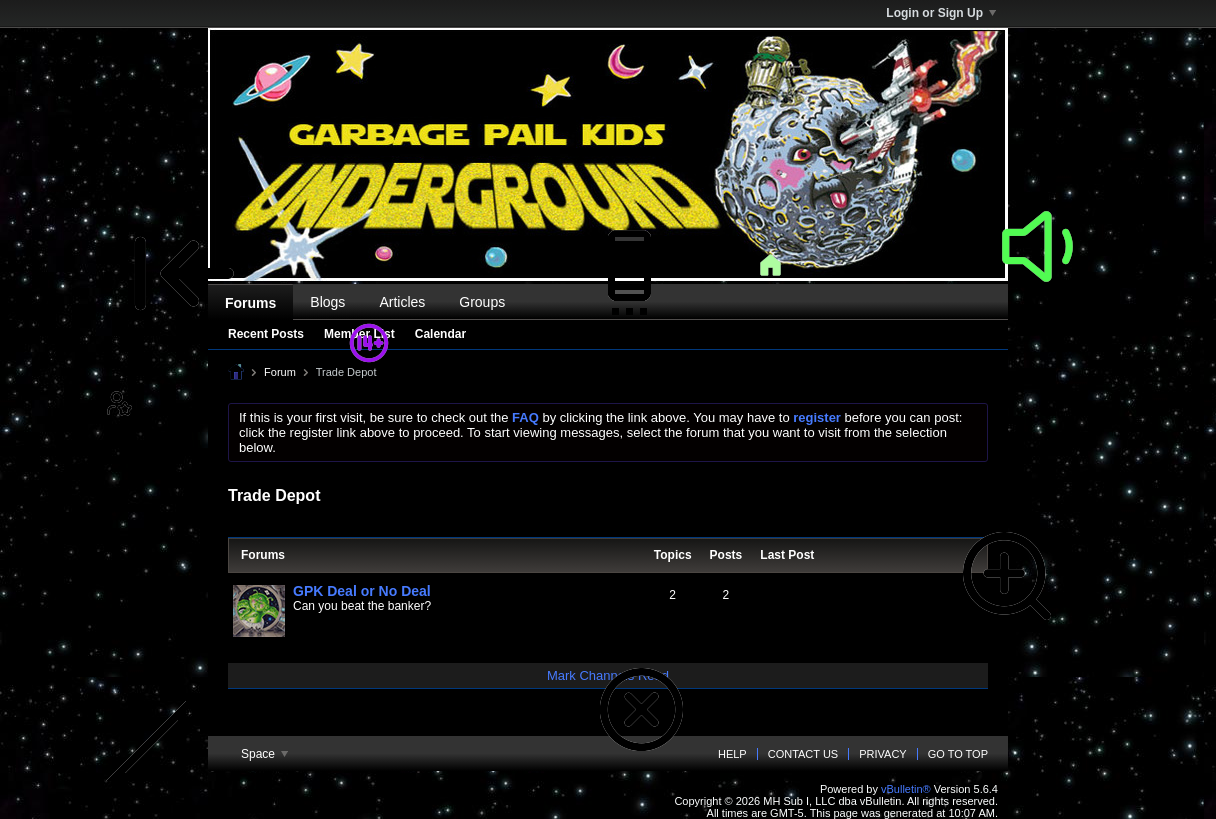 The width and height of the screenshot is (1216, 819). What do you see at coordinates (770, 265) in the screenshot?
I see `navigate to home screen` at bounding box center [770, 265].